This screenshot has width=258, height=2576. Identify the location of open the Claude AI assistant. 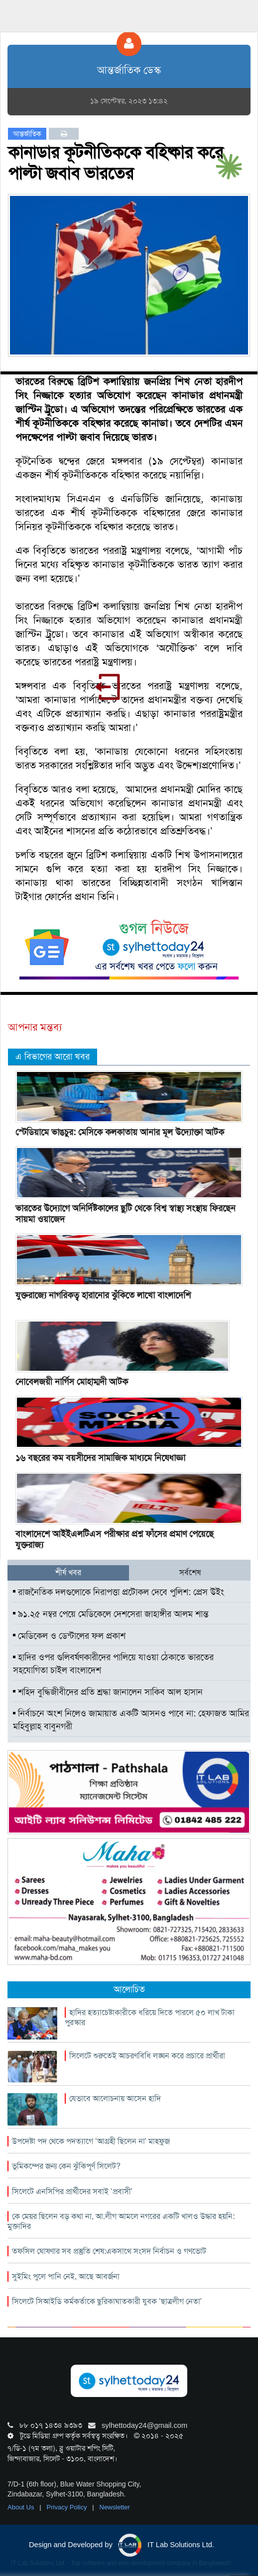
(229, 166).